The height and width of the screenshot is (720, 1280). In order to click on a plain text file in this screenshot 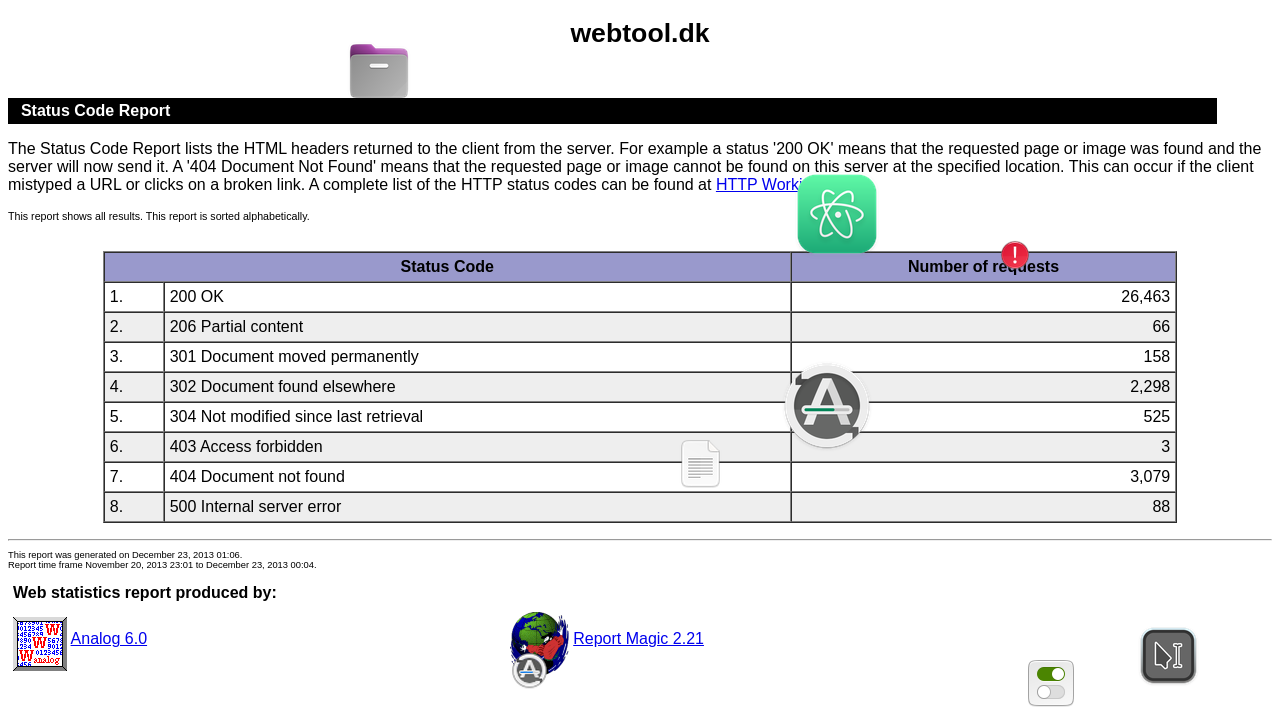, I will do `click(700, 463)`.